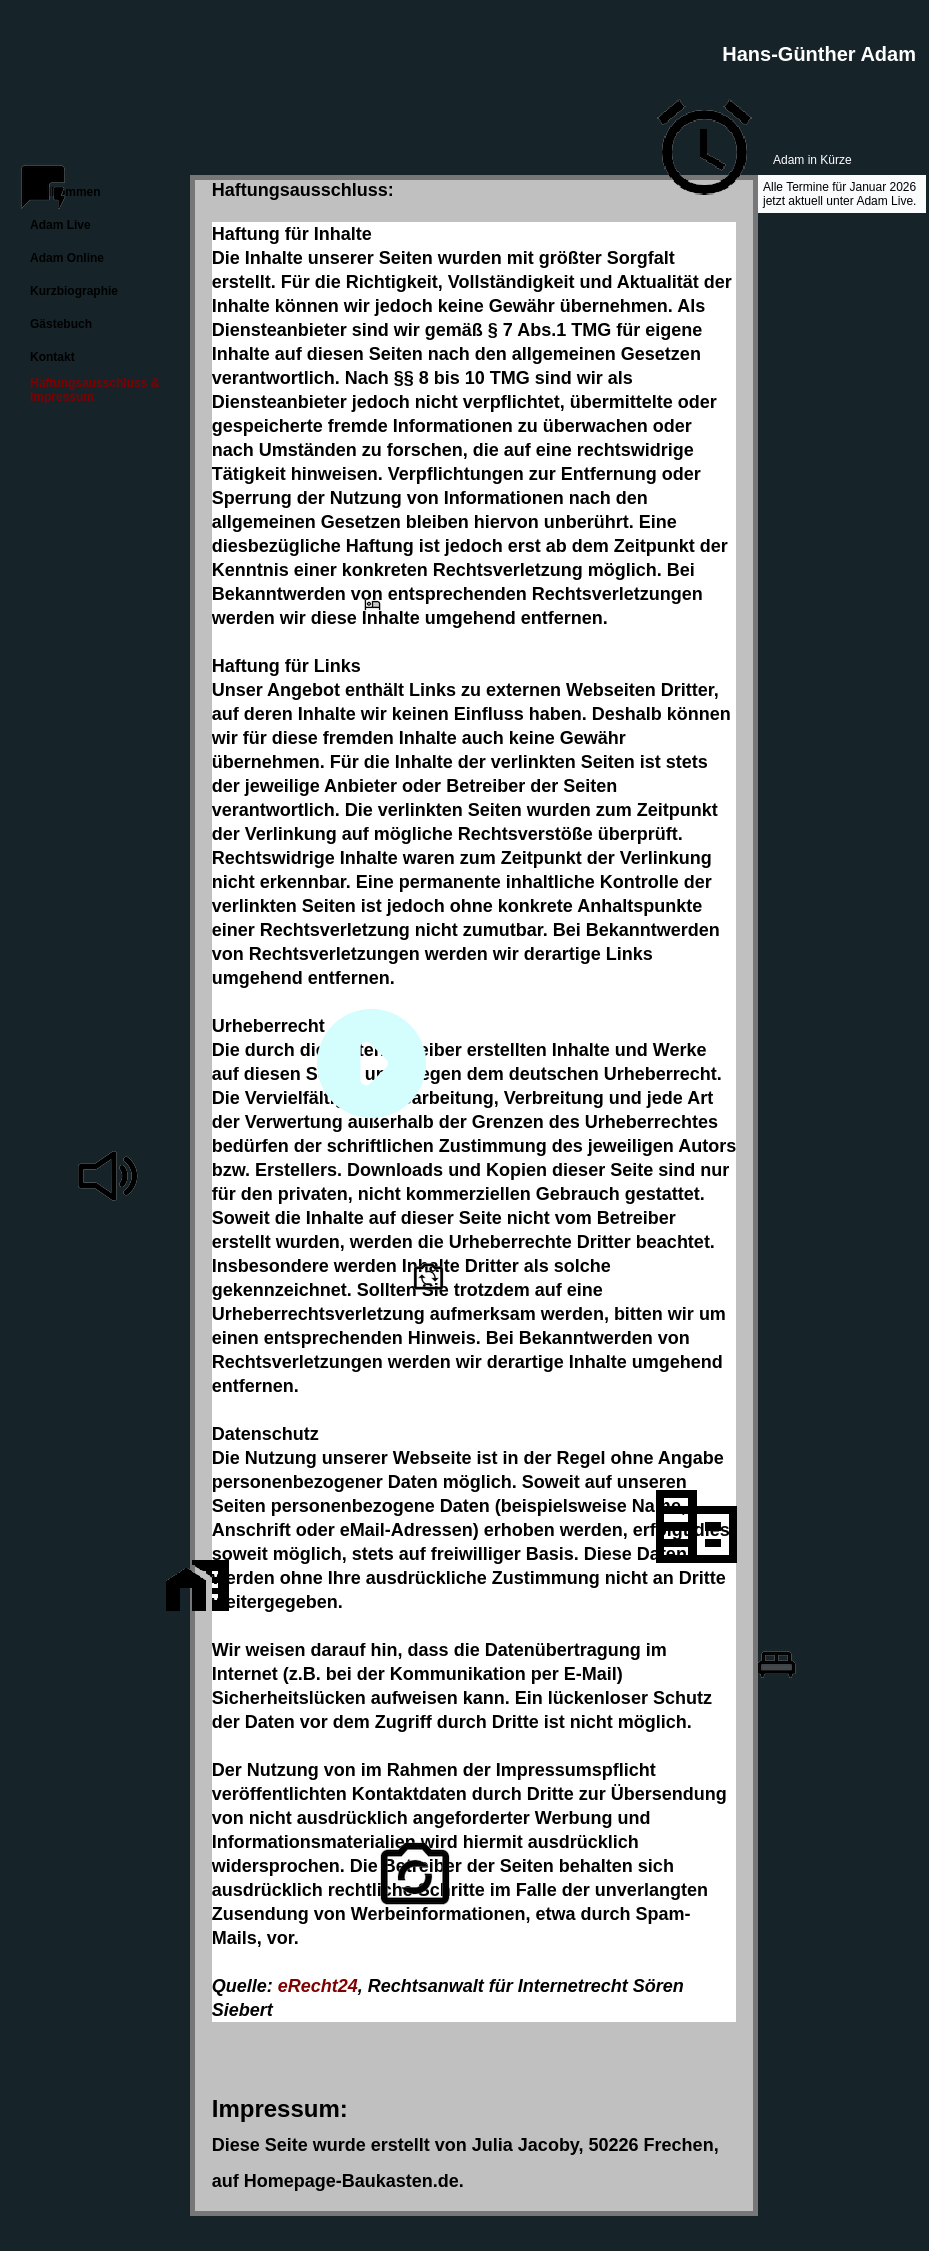 This screenshot has height=2251, width=929. What do you see at coordinates (696, 1526) in the screenshot?
I see `view organization or company settings` at bounding box center [696, 1526].